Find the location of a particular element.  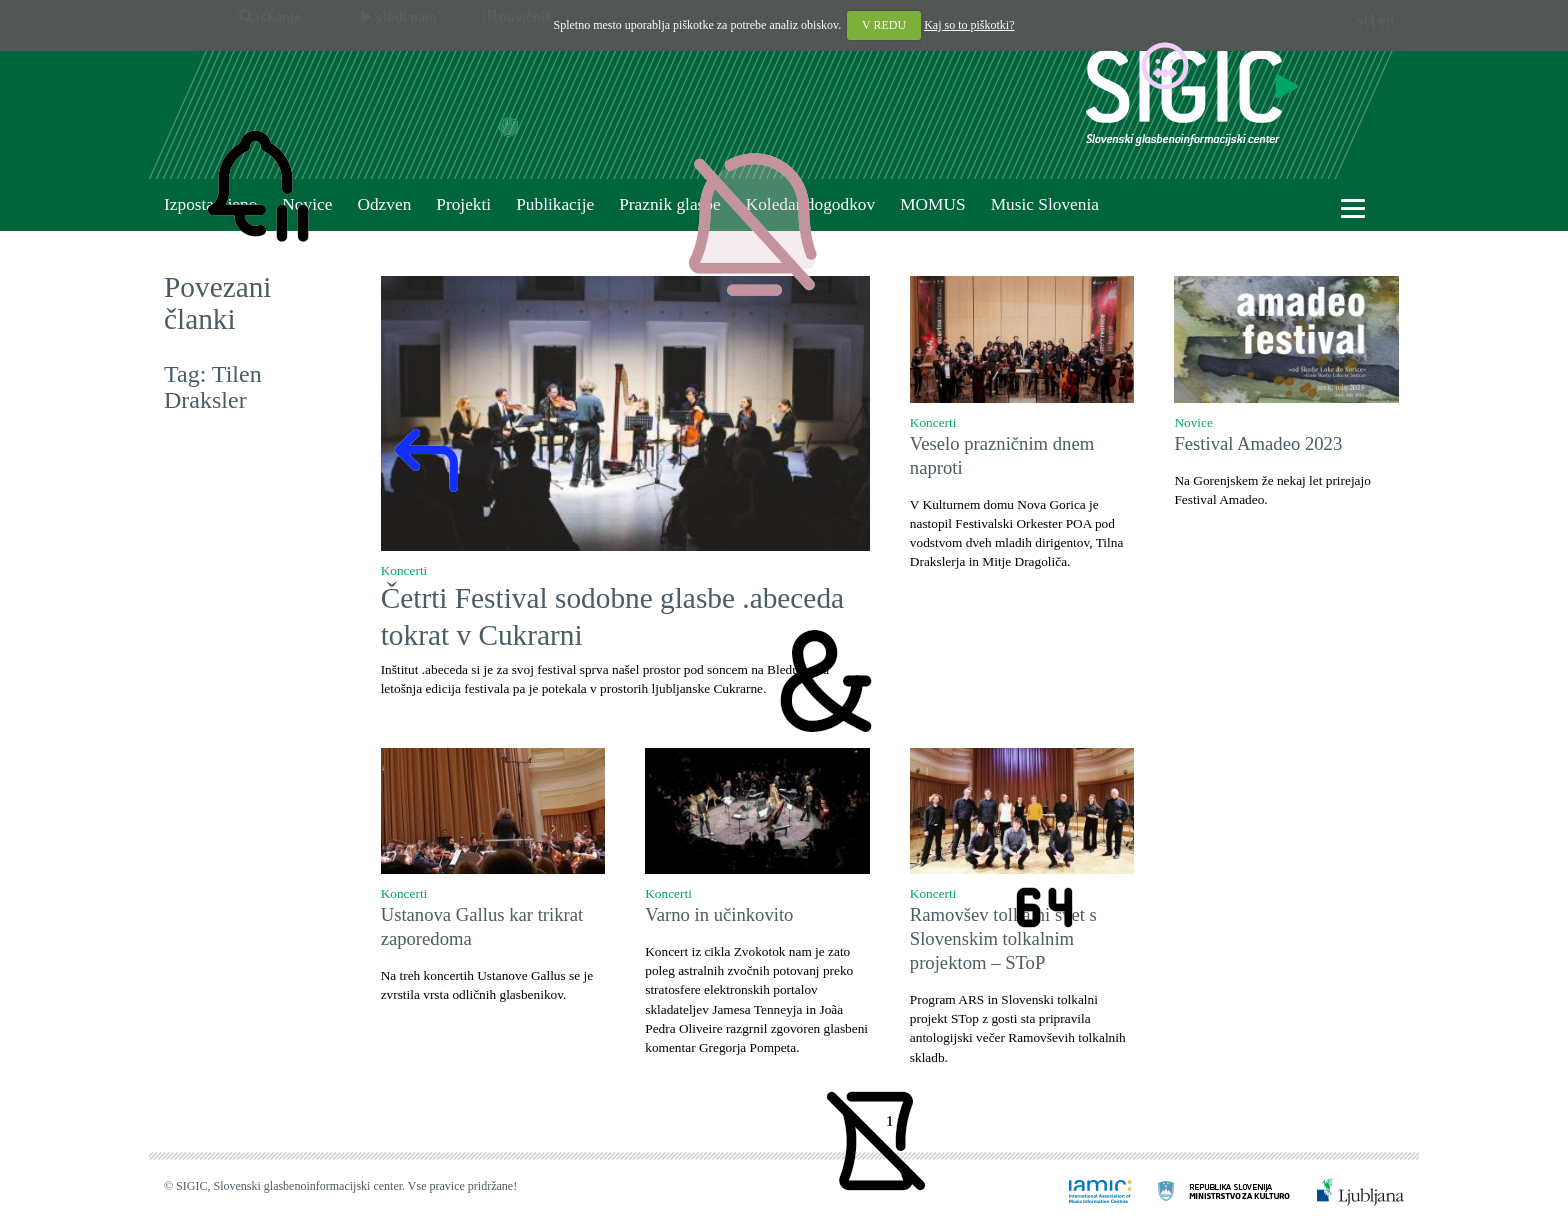

insert an ampersand symbol or special character is located at coordinates (826, 681).